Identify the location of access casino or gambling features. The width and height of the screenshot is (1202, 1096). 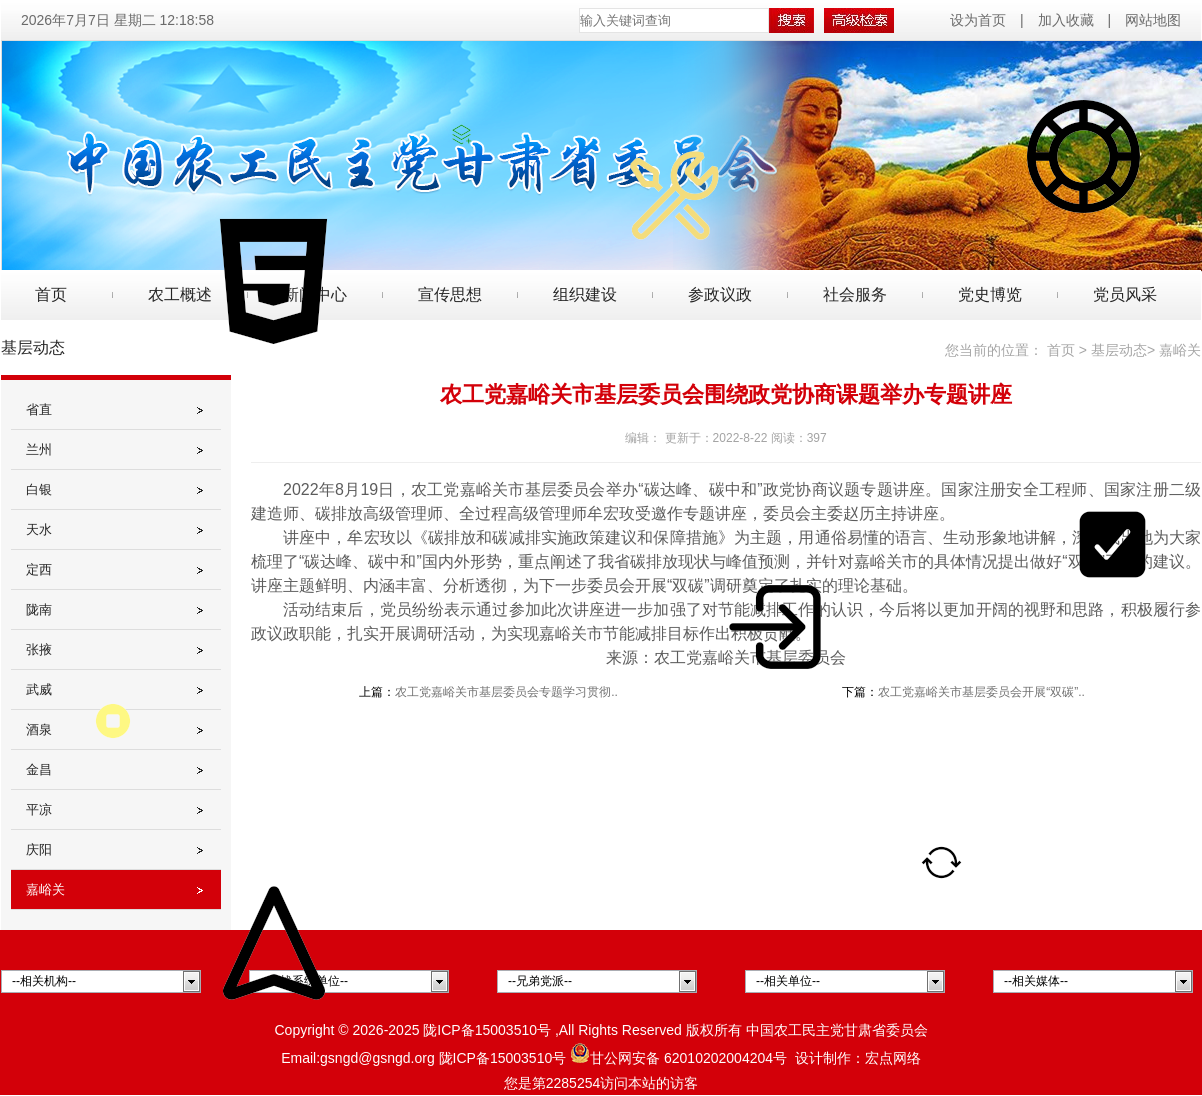
(1083, 156).